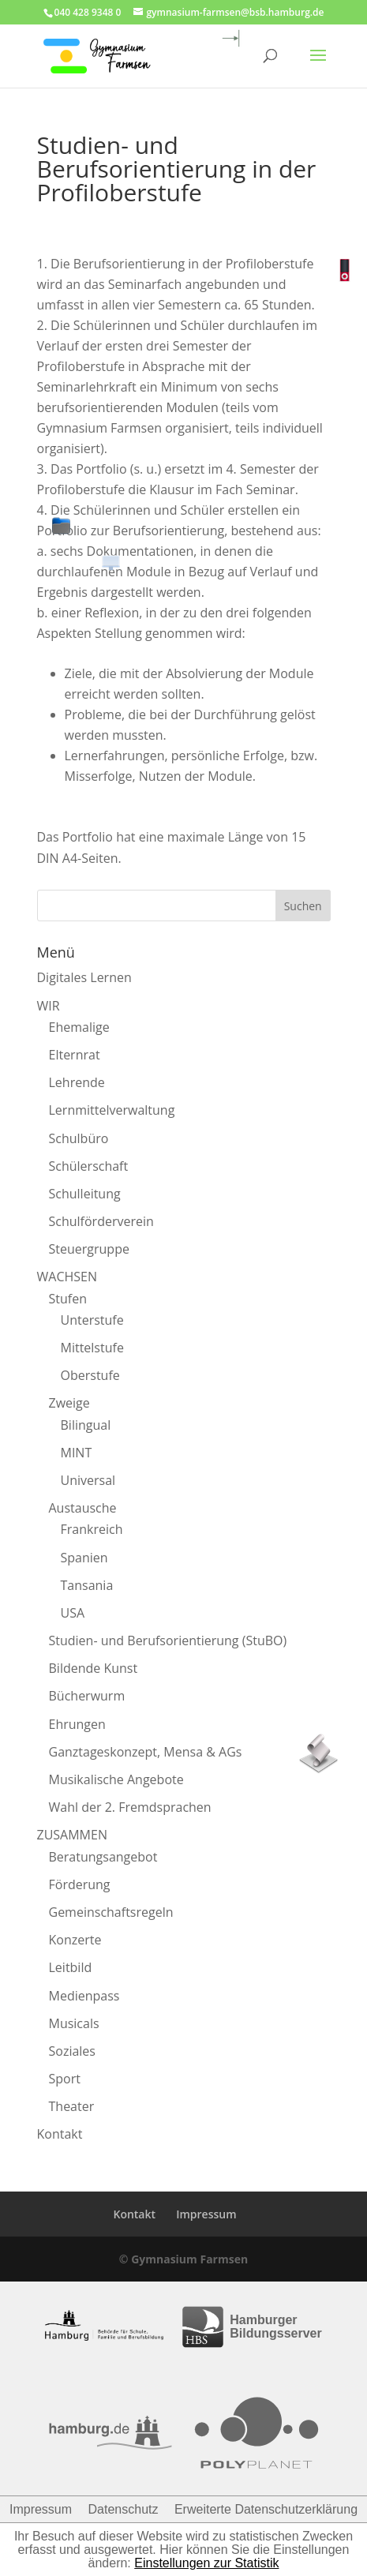  Describe the element at coordinates (230, 38) in the screenshot. I see `go to the last item in a list or sequence` at that location.